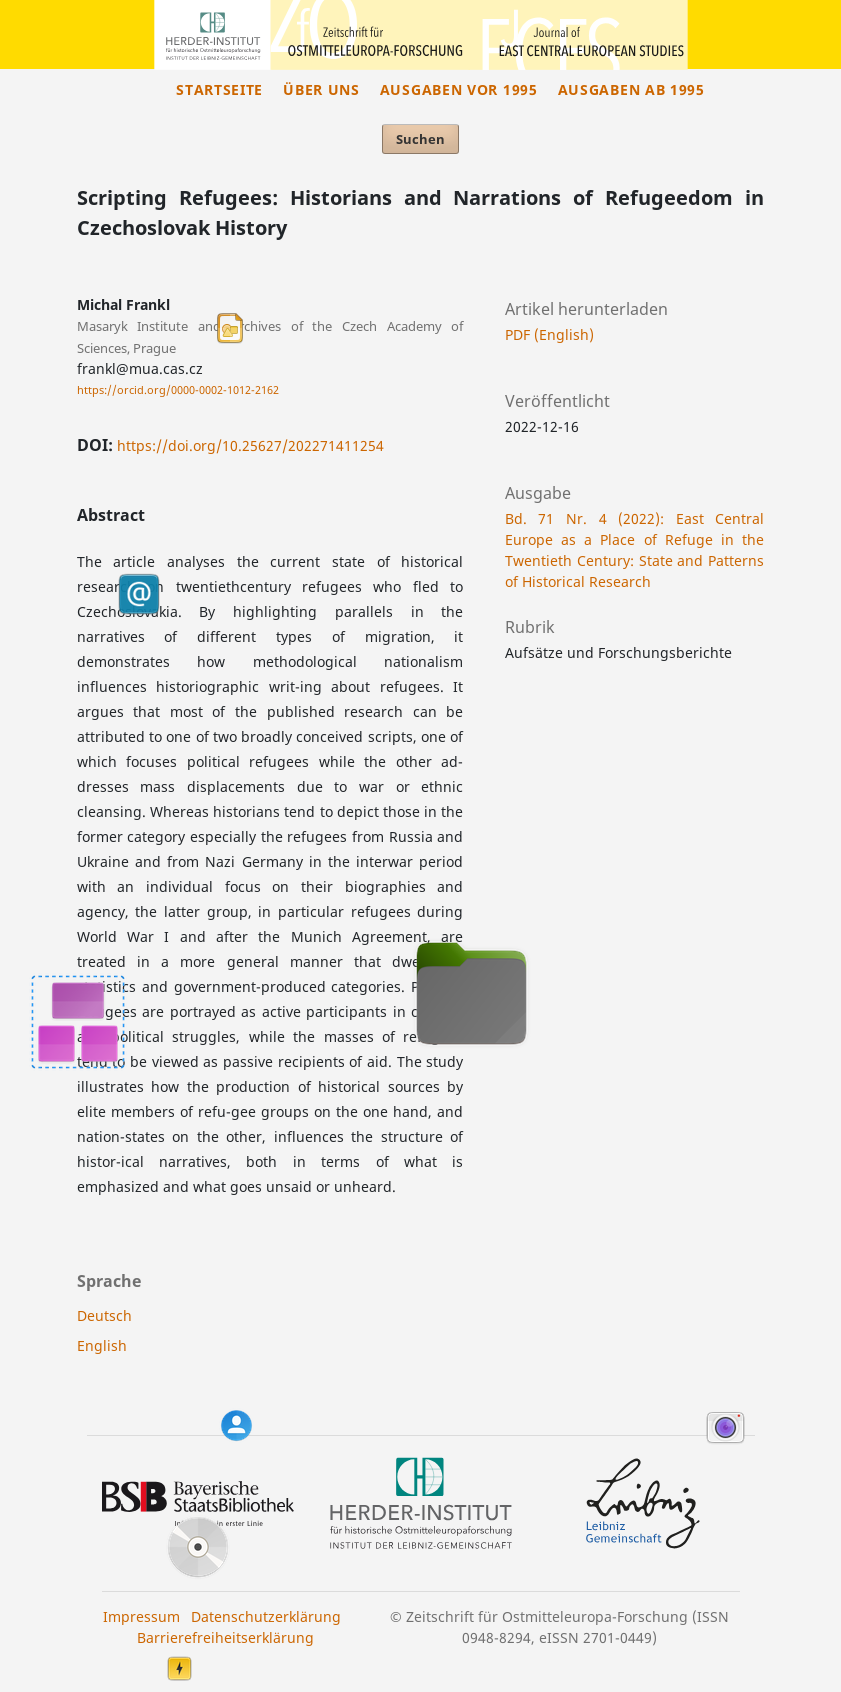 Image resolution: width=841 pixels, height=1692 pixels. What do you see at coordinates (236, 1425) in the screenshot?
I see `view user profile information` at bounding box center [236, 1425].